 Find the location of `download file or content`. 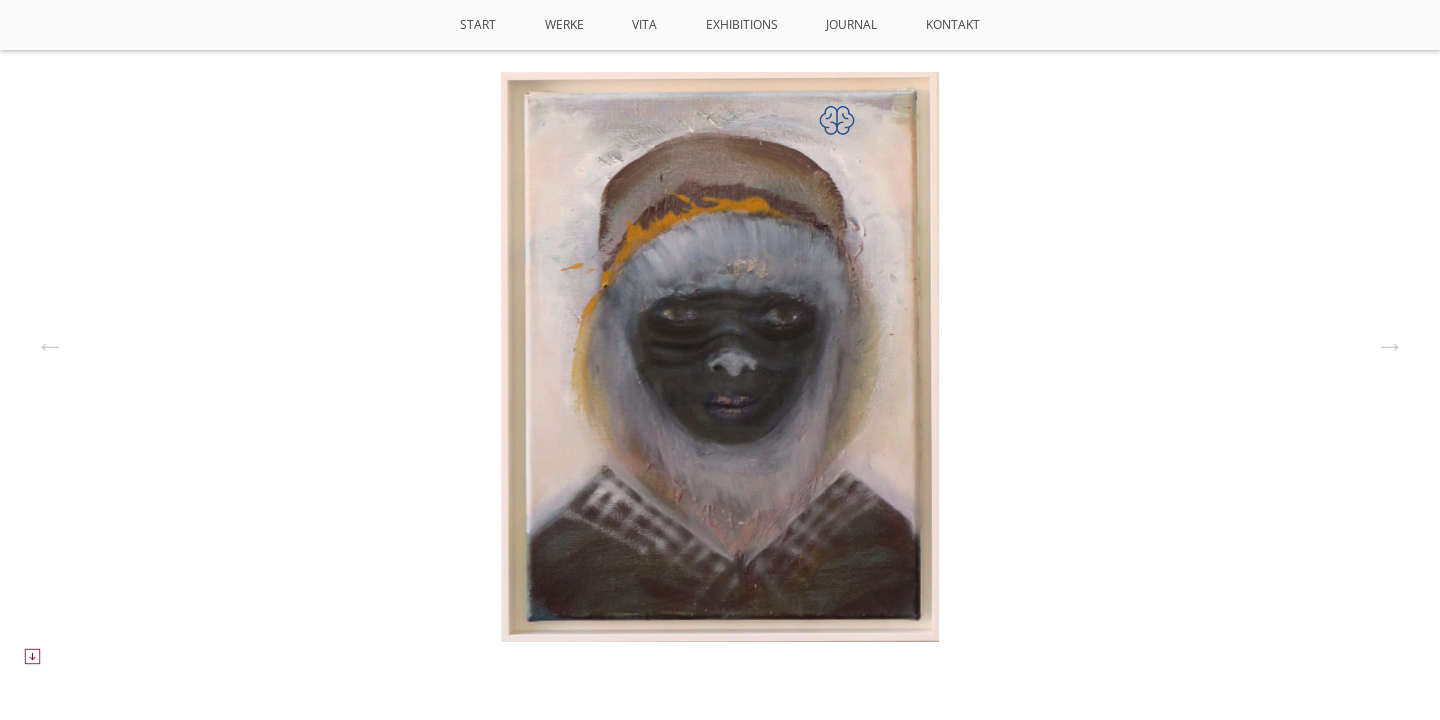

download file or content is located at coordinates (32, 656).